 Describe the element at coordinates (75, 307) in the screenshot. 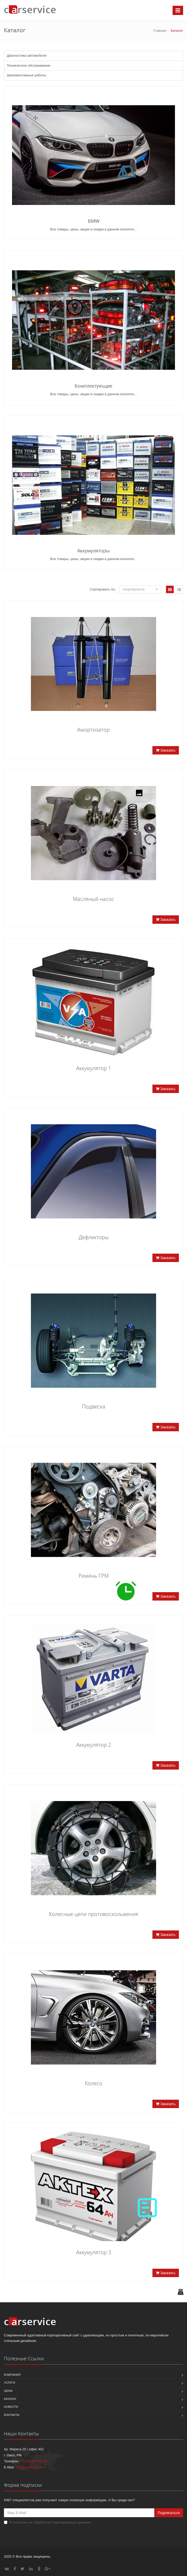

I see `indicates step 9 in a multi-step process` at that location.